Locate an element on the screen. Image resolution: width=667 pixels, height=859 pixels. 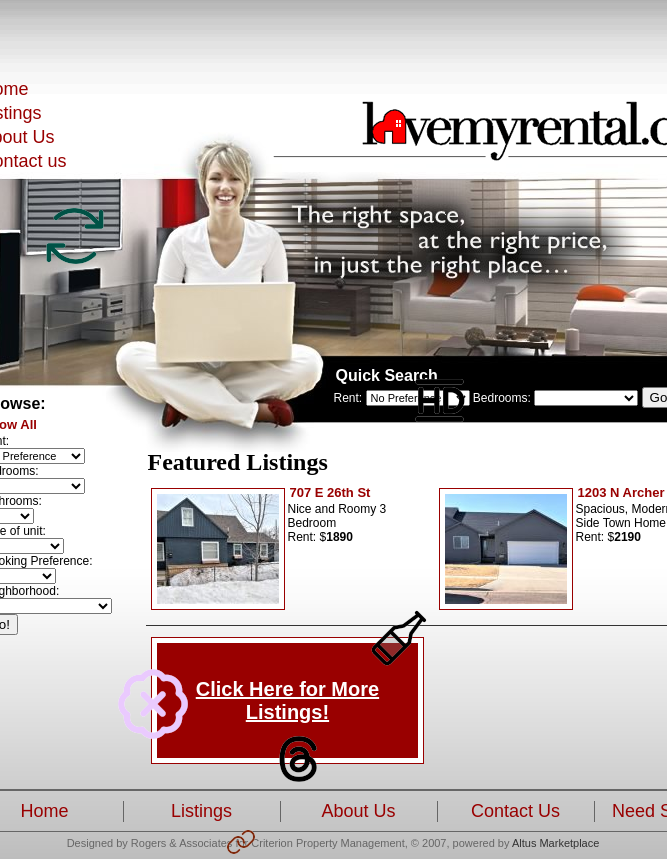
browse alcoholic beverage options is located at coordinates (398, 639).